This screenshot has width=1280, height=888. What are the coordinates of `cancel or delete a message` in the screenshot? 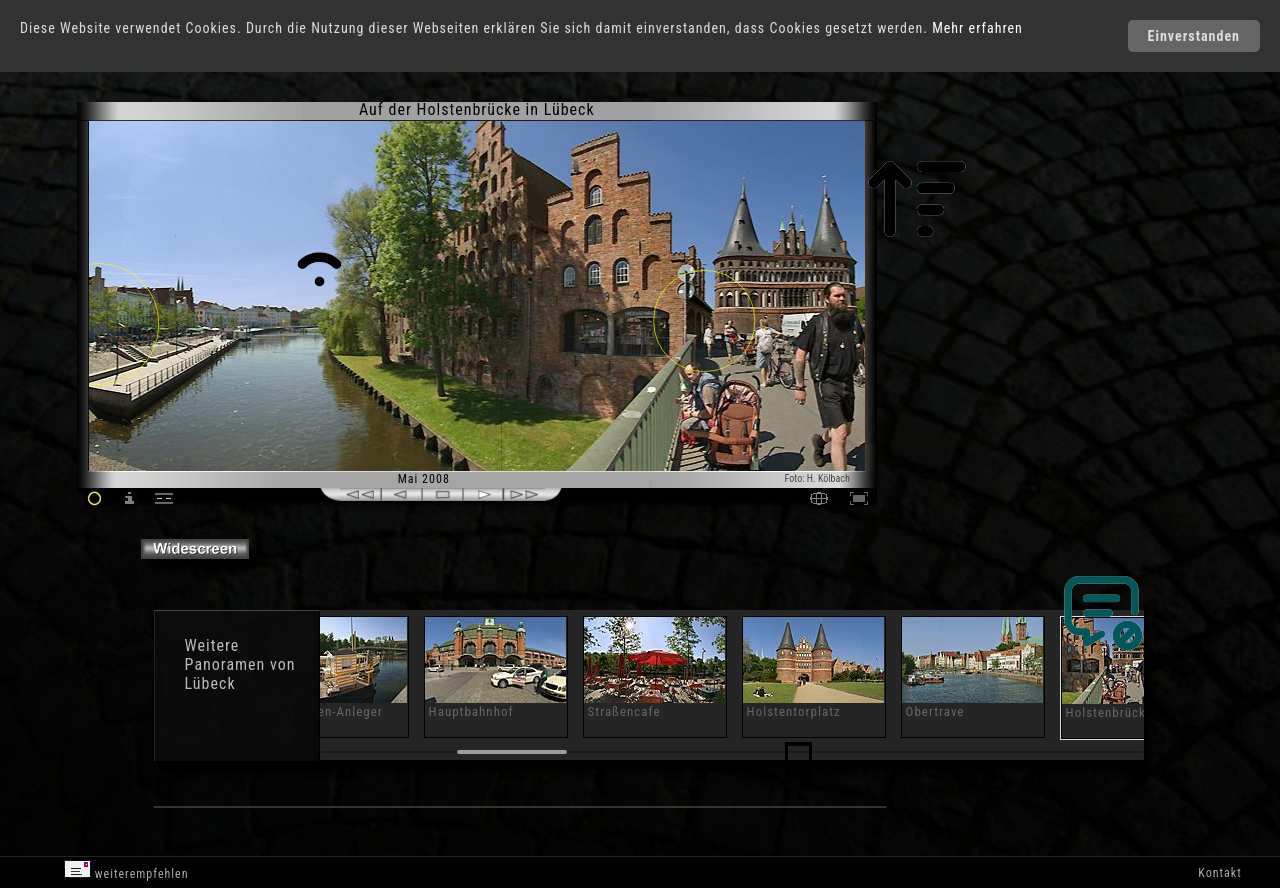 It's located at (1101, 609).